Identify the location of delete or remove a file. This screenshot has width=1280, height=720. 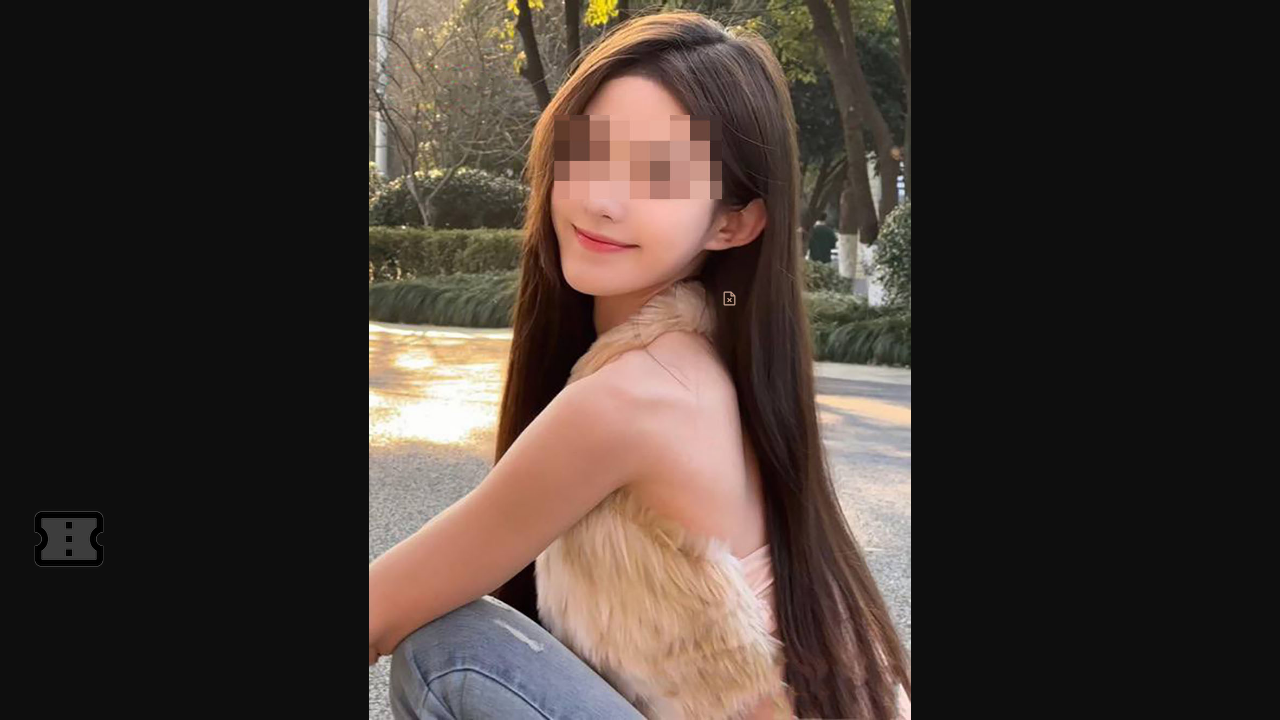
(729, 298).